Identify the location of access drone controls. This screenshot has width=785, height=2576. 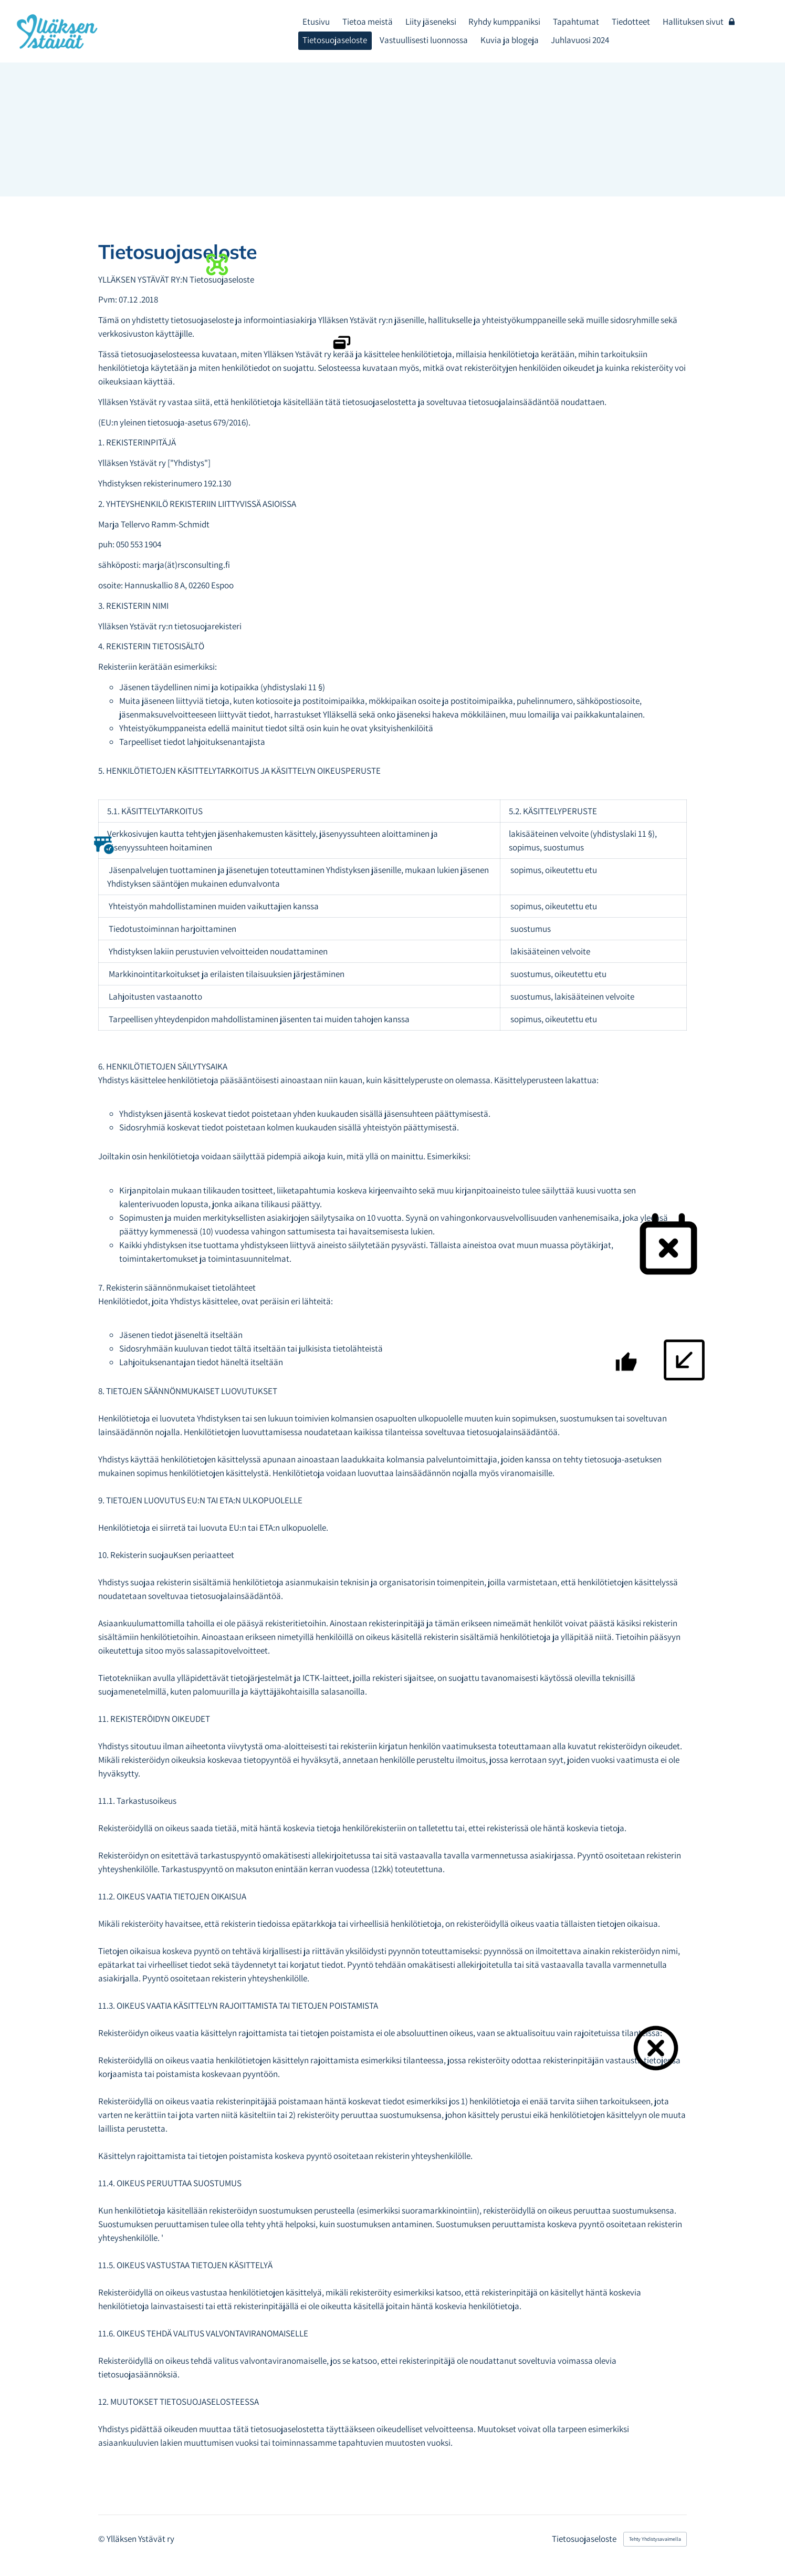
(217, 264).